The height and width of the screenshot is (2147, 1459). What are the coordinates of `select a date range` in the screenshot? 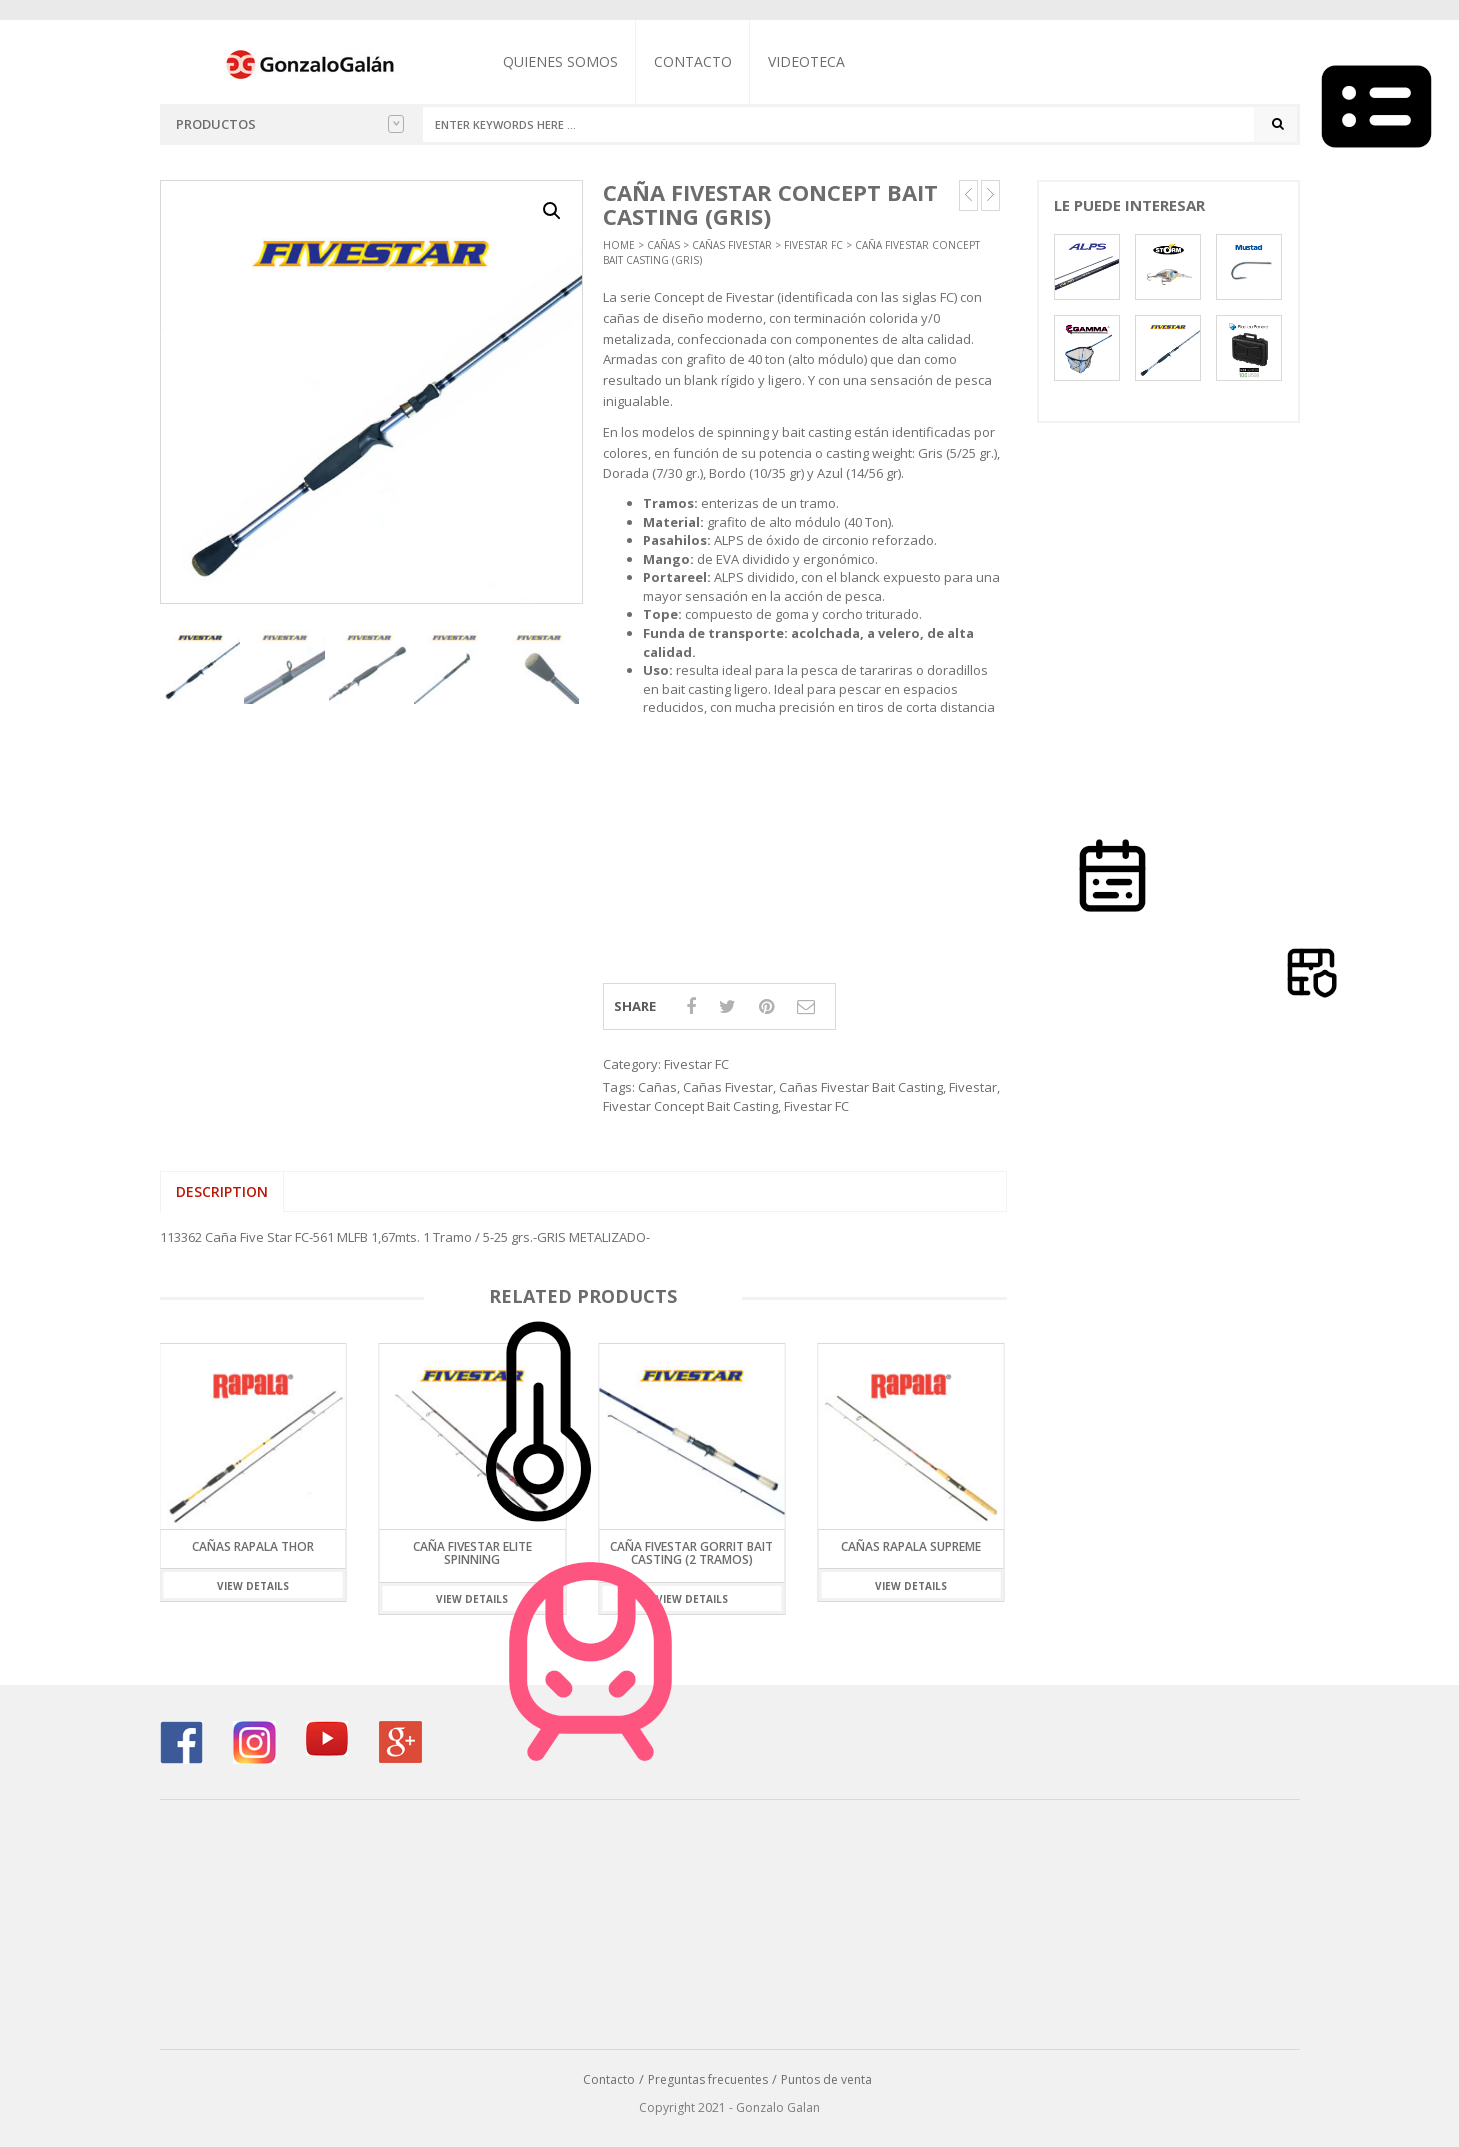 It's located at (1112, 875).